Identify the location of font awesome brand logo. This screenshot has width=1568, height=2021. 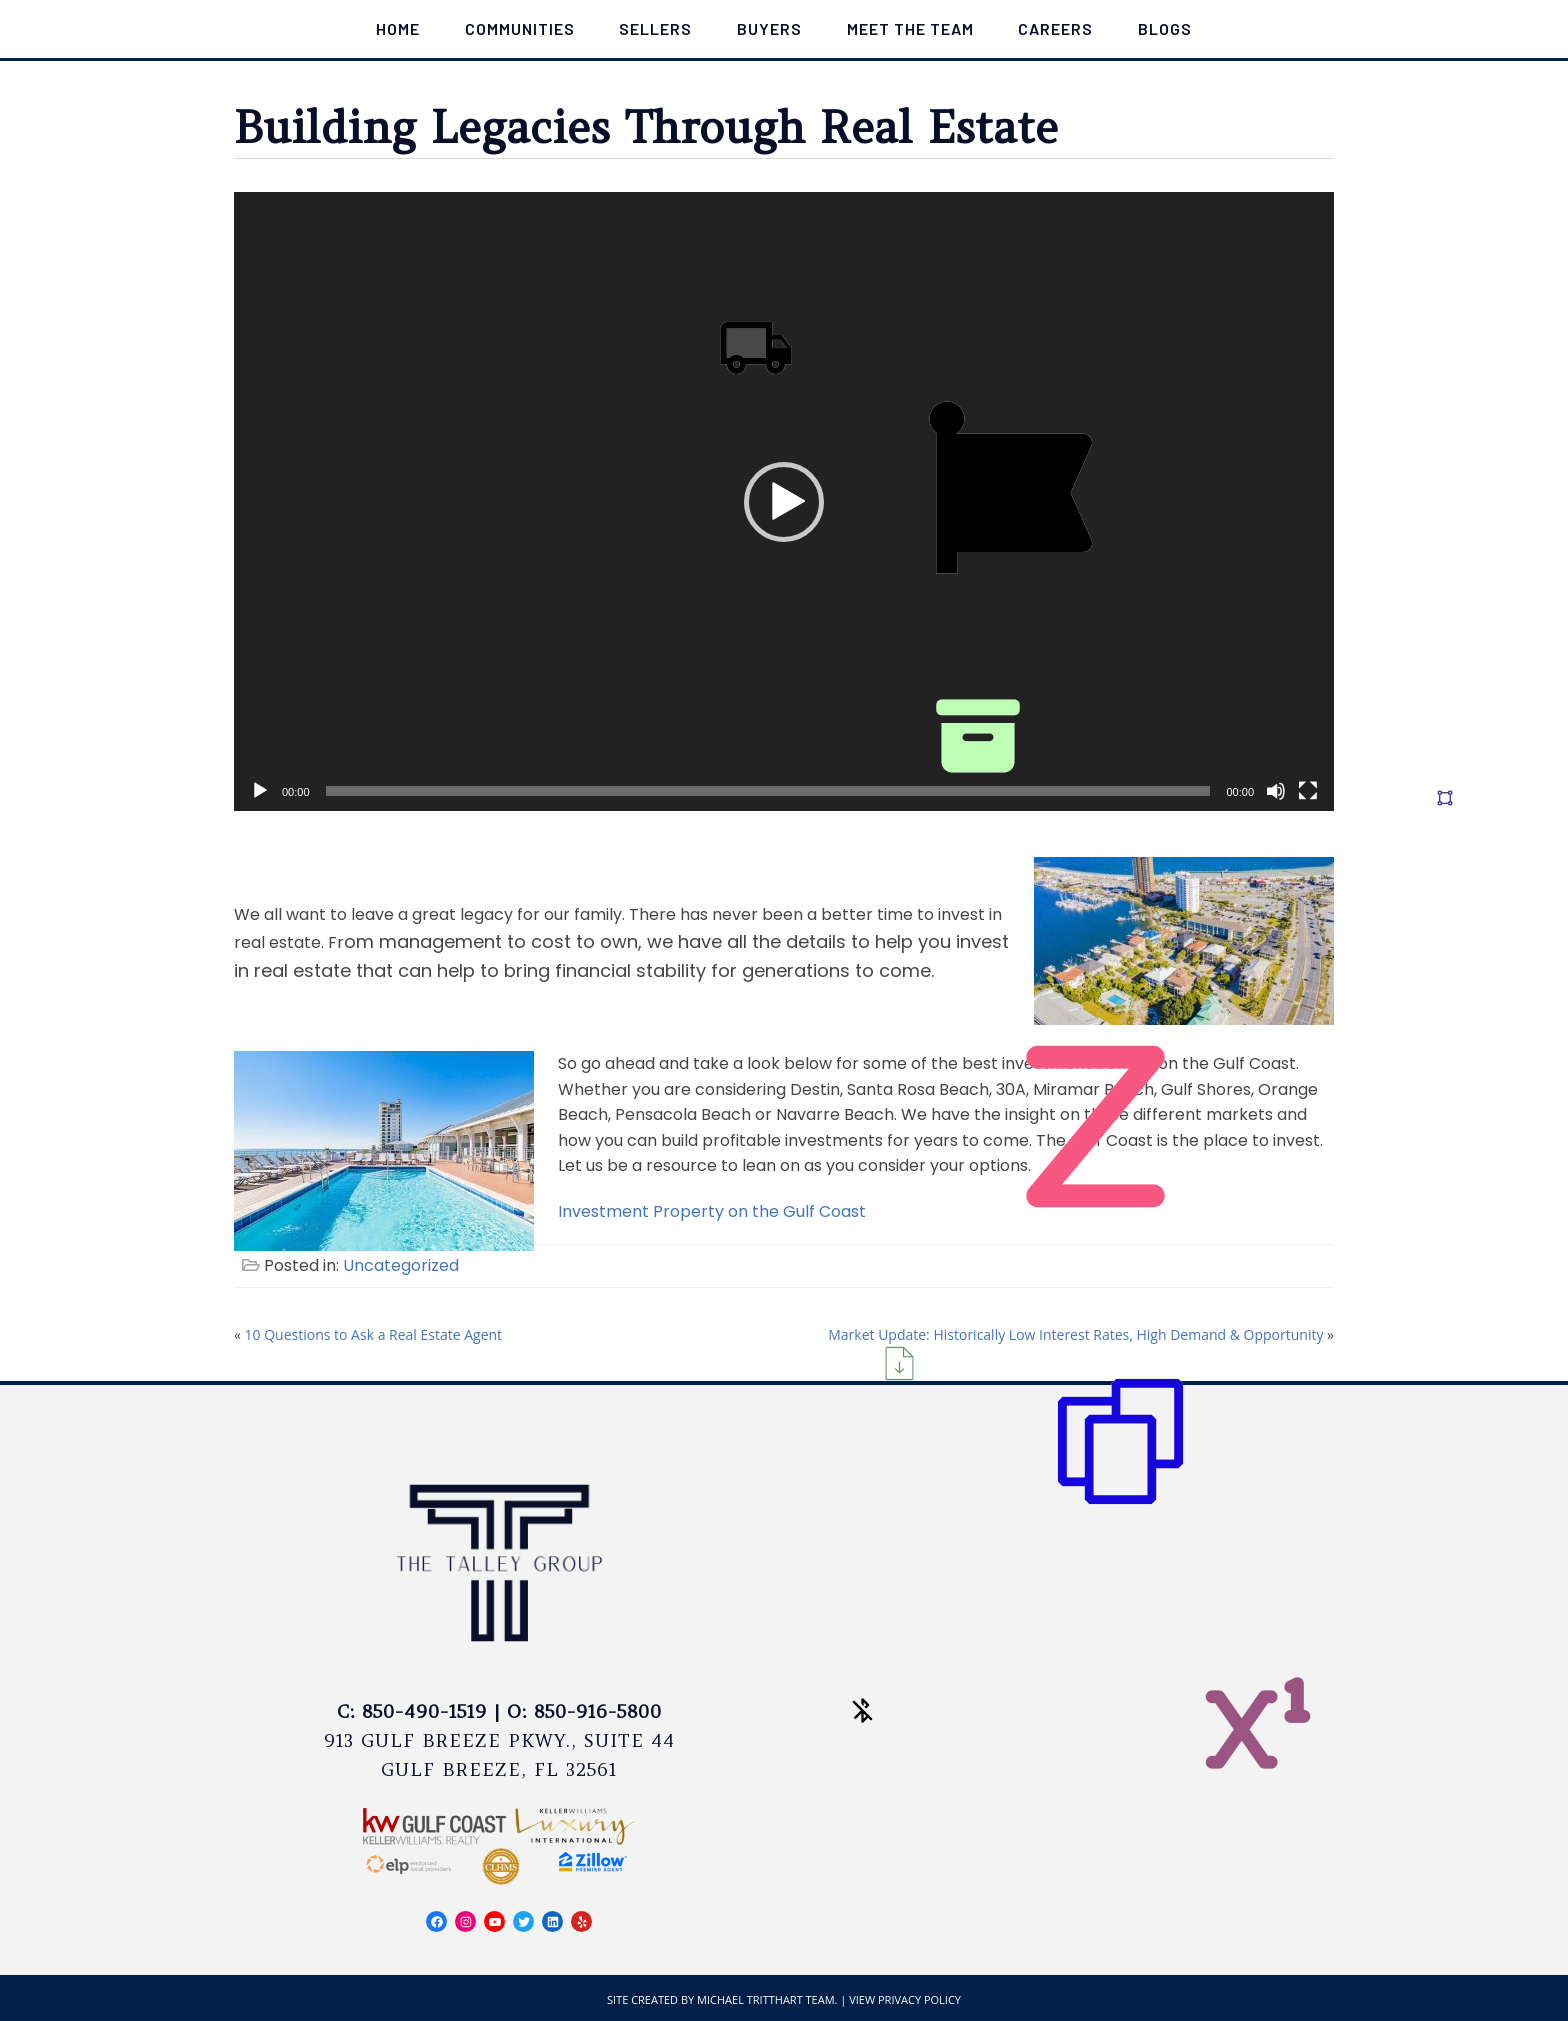
(1011, 487).